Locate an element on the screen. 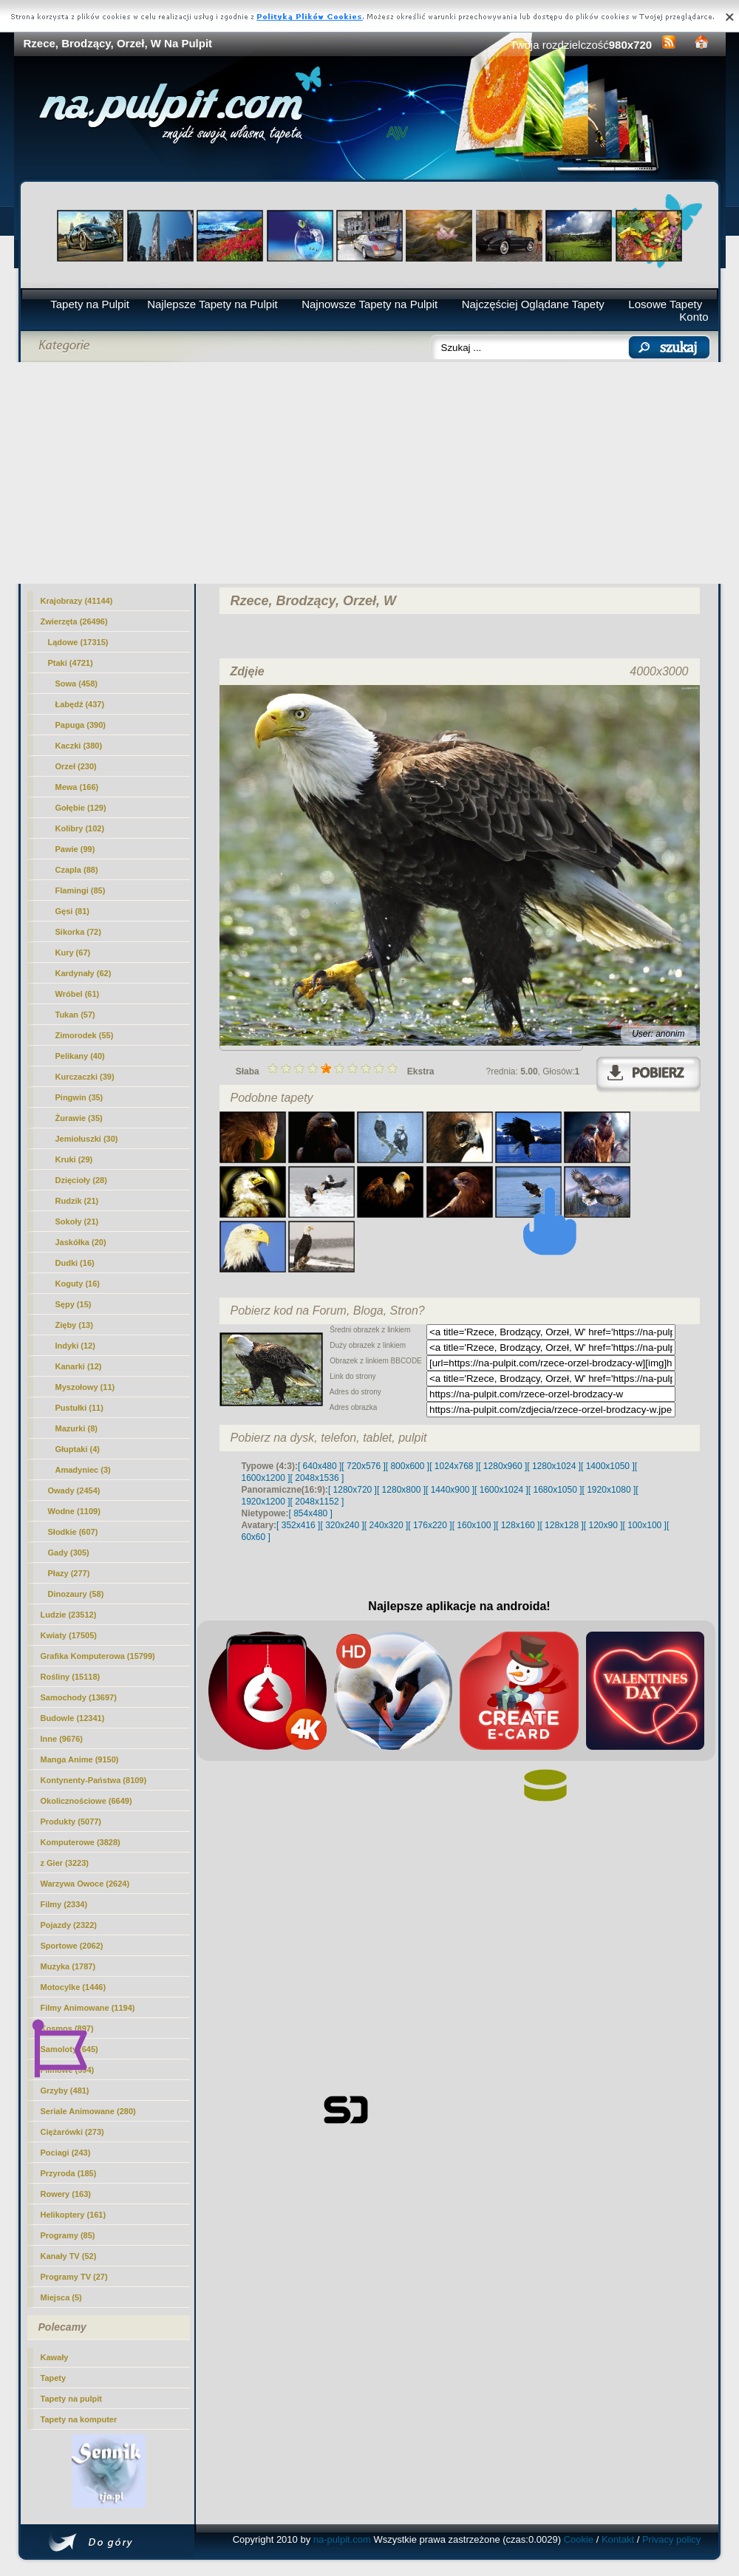  speaker deck logo is located at coordinates (346, 2110).